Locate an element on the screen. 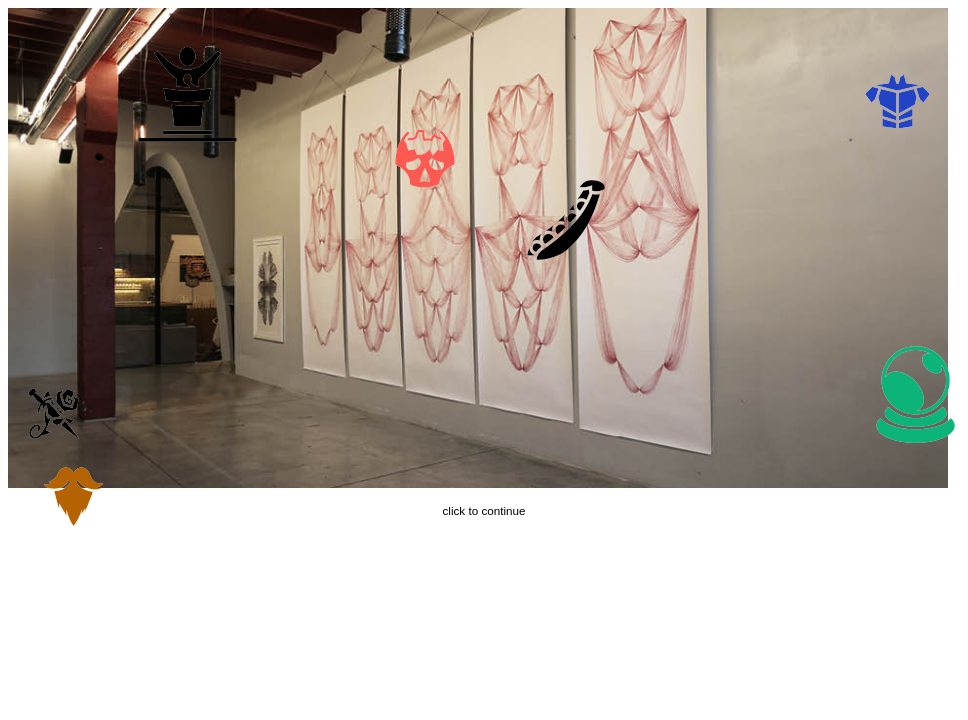  select rogue or assassin character class is located at coordinates (54, 414).